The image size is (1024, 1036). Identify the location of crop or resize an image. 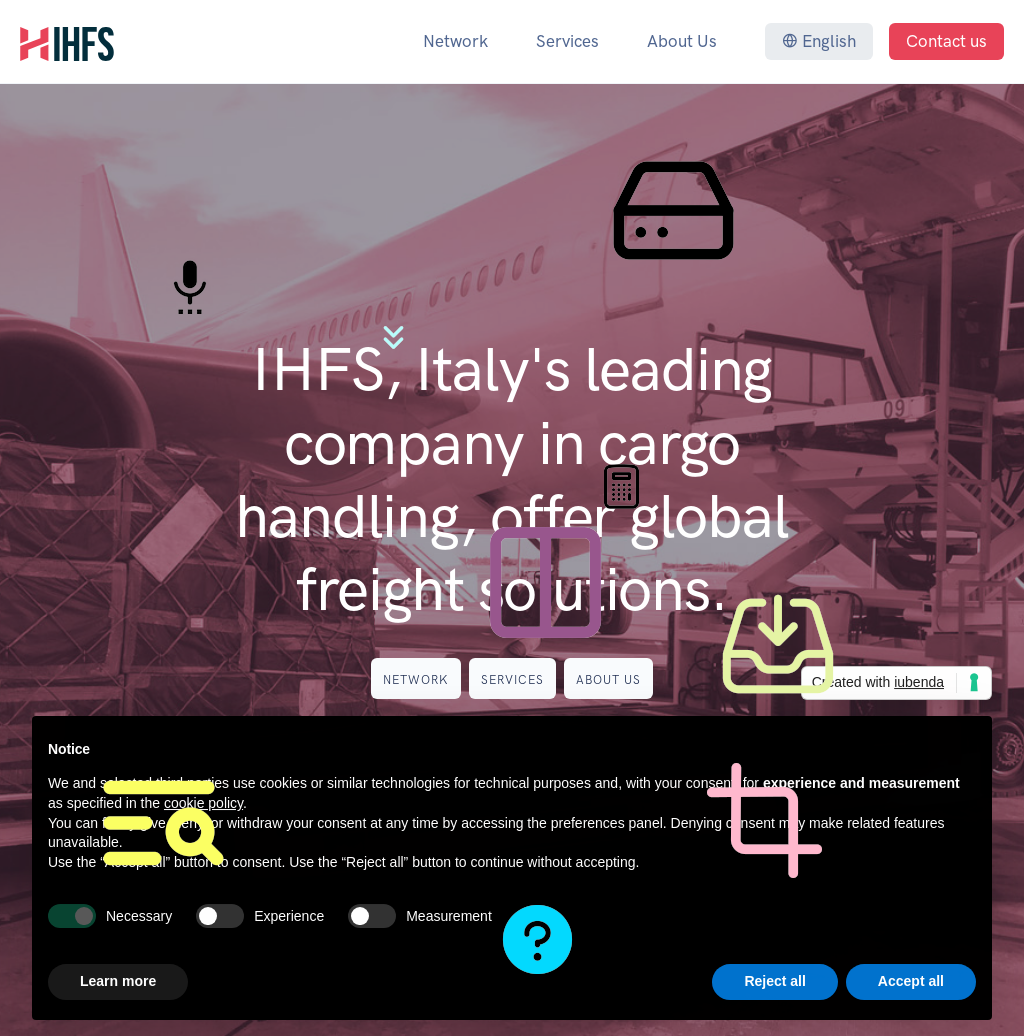
(764, 820).